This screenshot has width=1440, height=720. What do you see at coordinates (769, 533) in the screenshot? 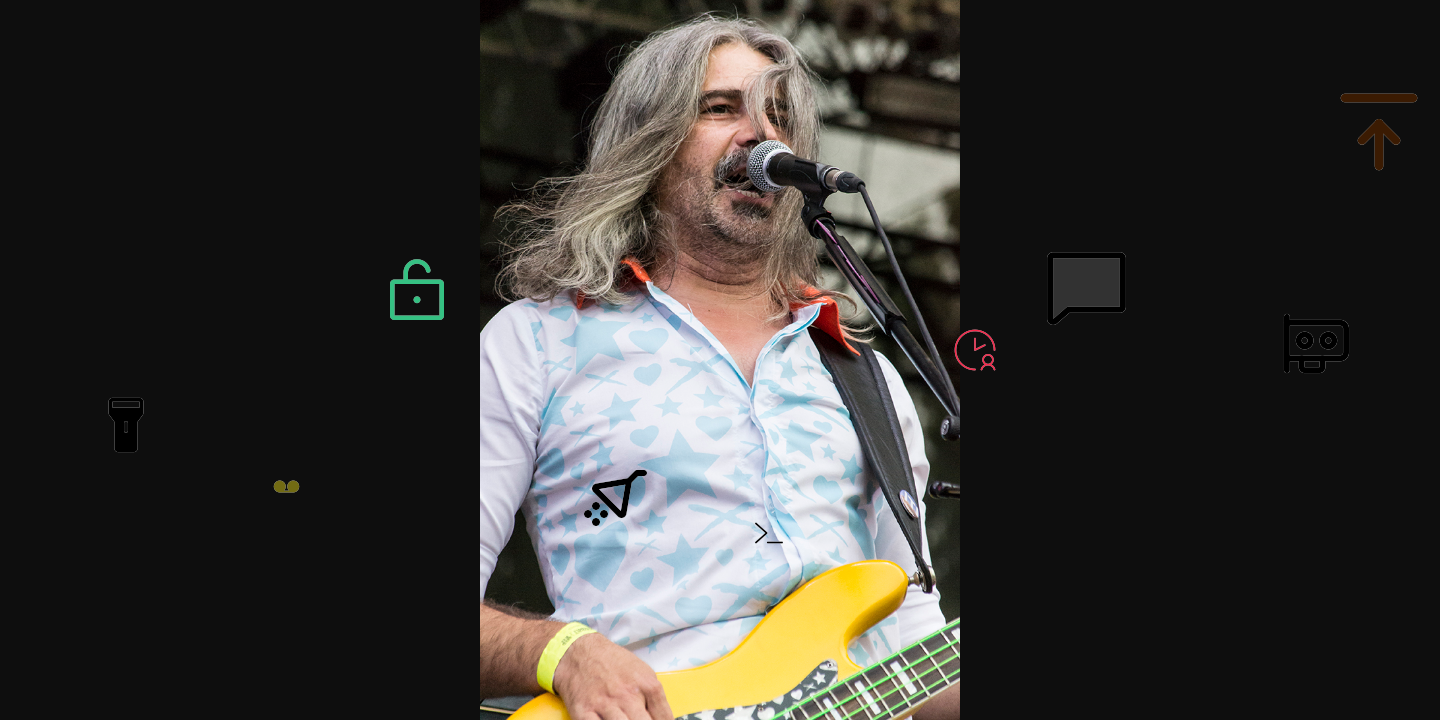
I see `open the command line terminal` at bounding box center [769, 533].